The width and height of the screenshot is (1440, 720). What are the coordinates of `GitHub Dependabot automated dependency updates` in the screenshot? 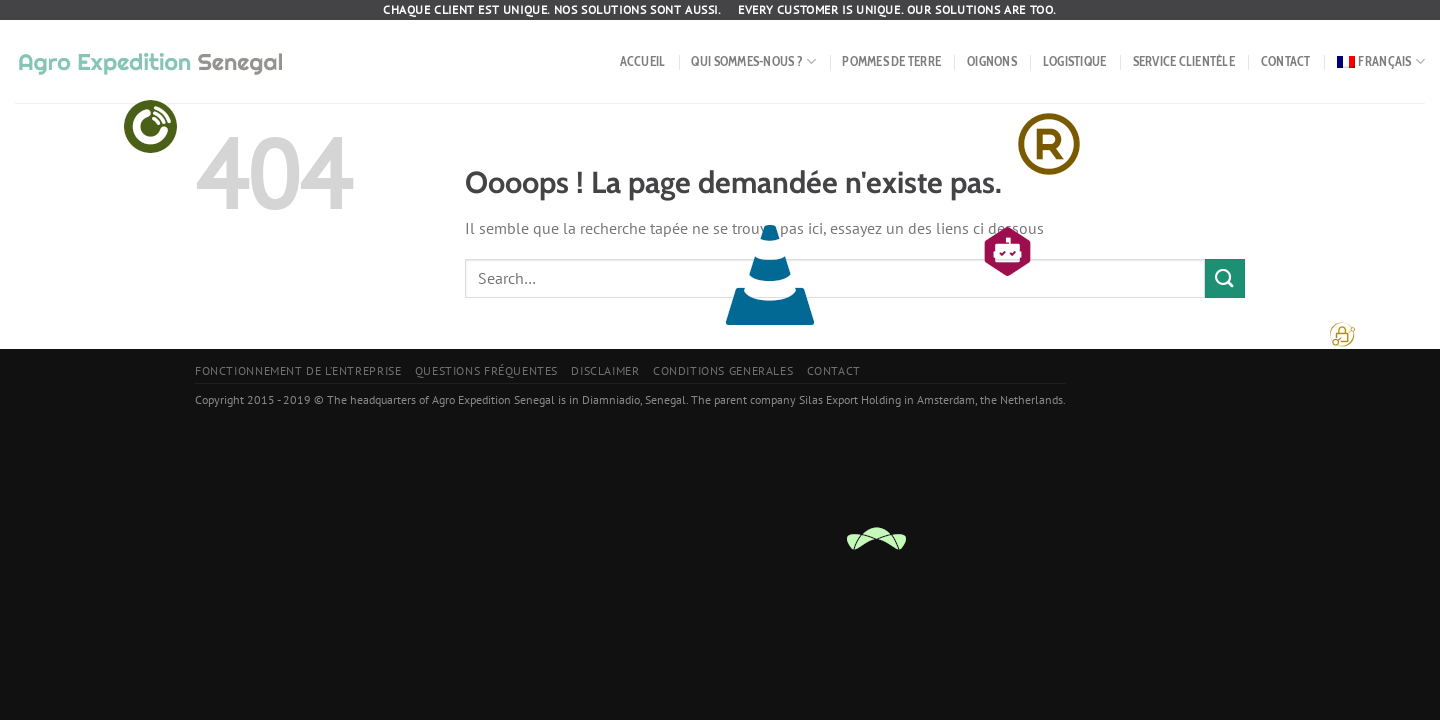 It's located at (1007, 251).